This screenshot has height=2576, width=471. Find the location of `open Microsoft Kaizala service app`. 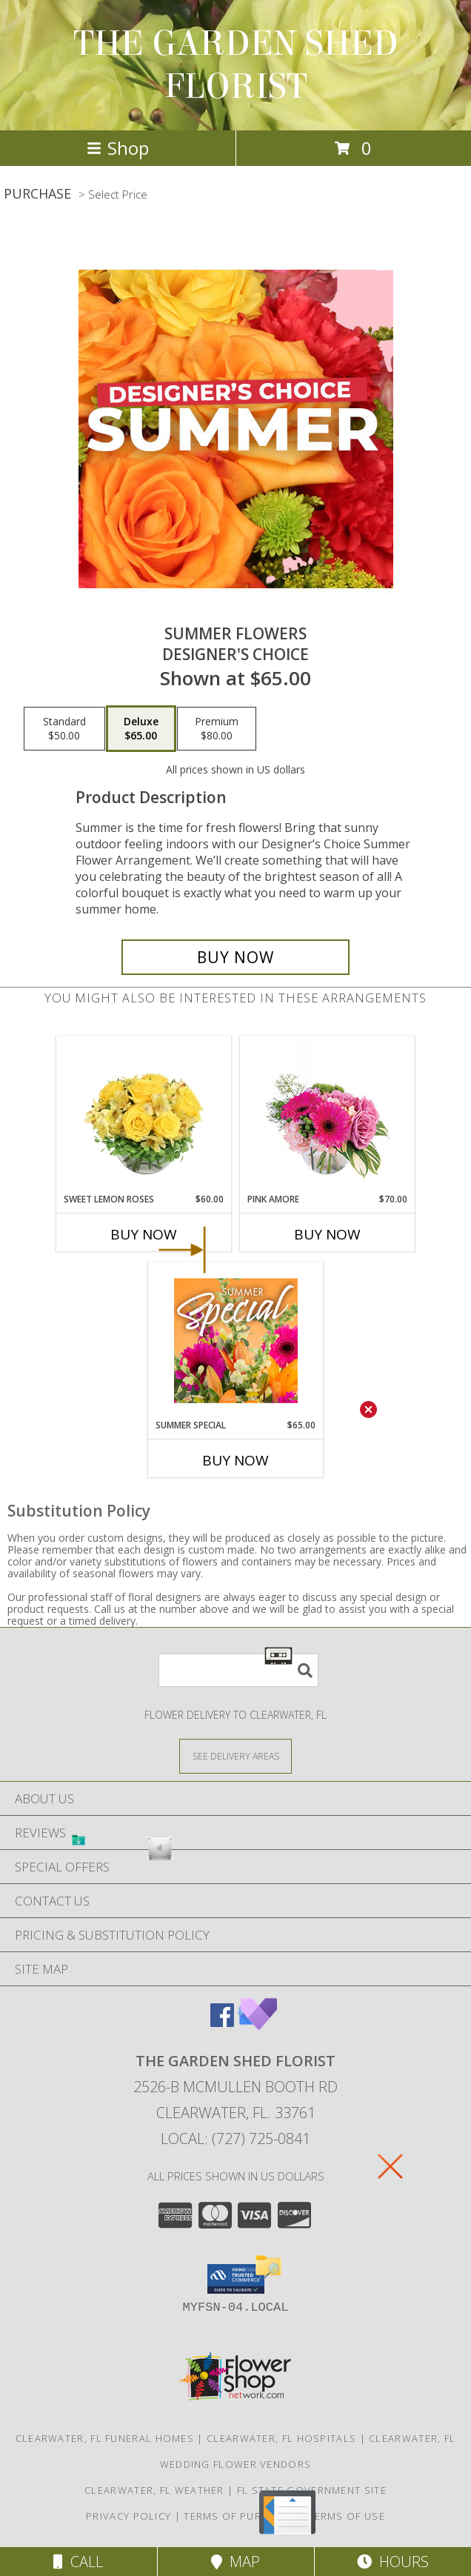

open Microsoft Kaizala service app is located at coordinates (258, 2014).